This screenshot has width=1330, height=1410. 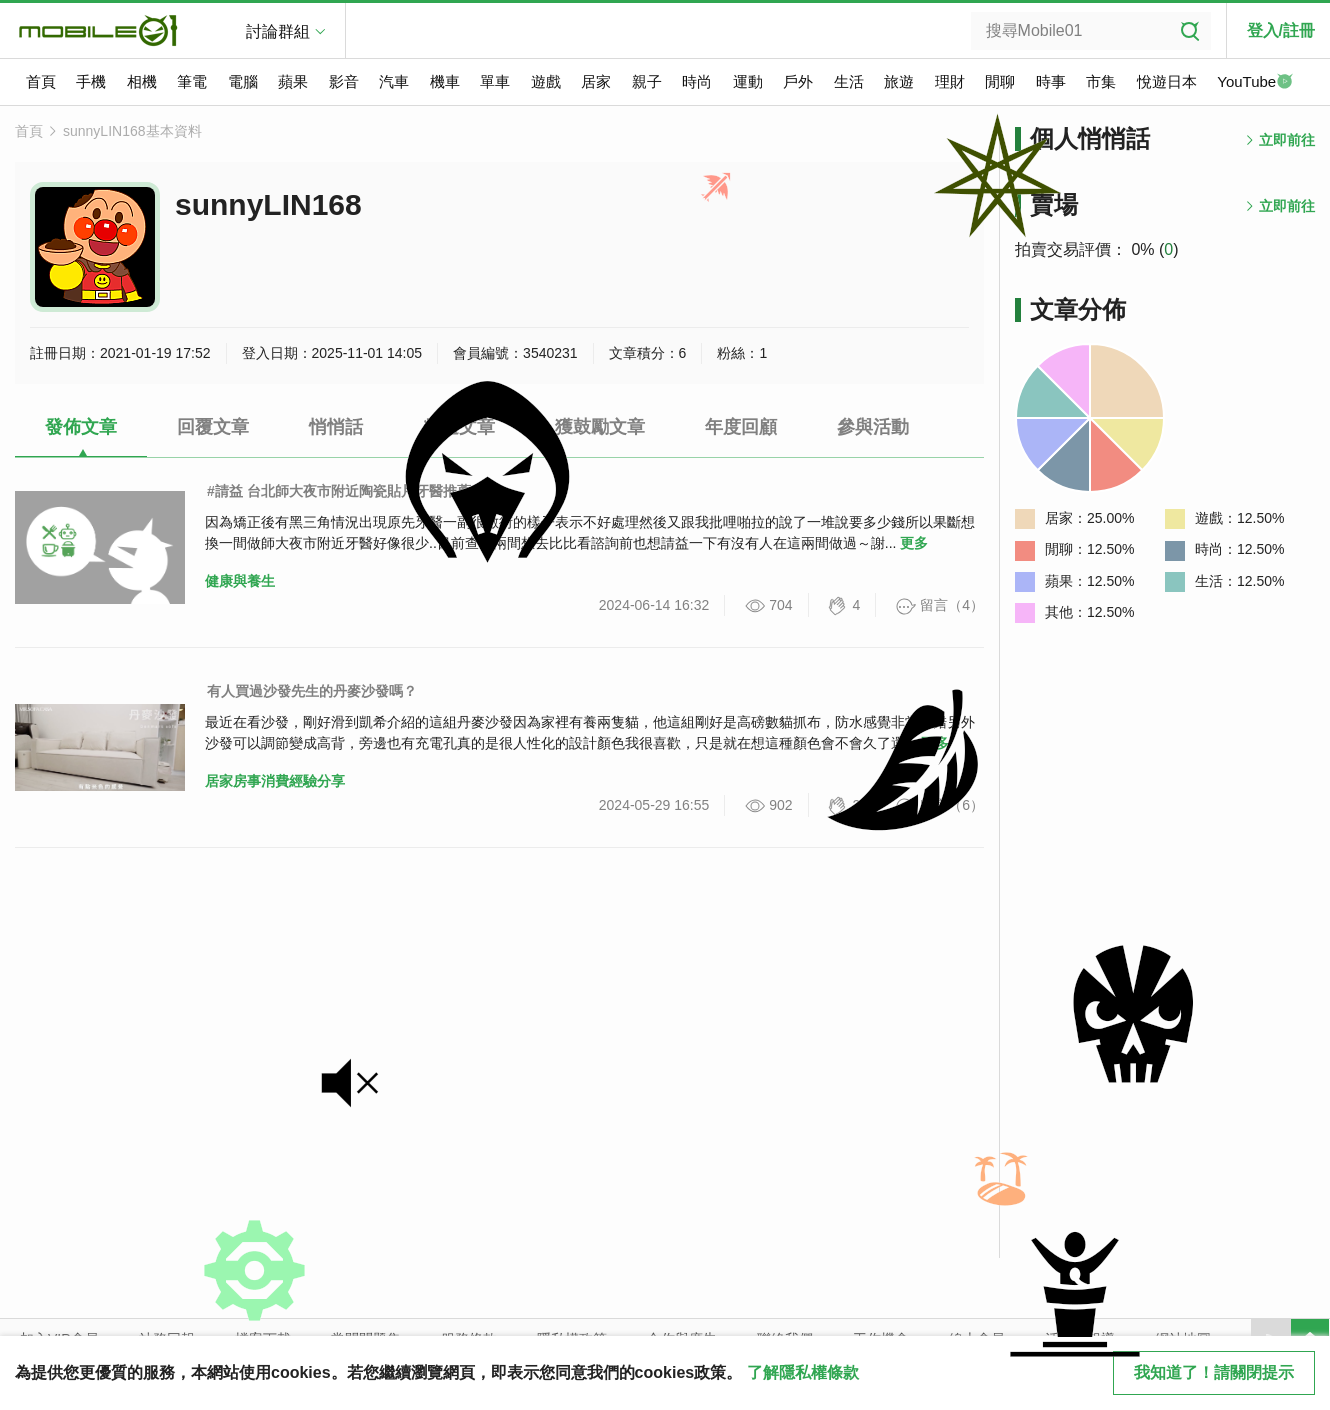 I want to click on mute audio or sound, so click(x=348, y=1083).